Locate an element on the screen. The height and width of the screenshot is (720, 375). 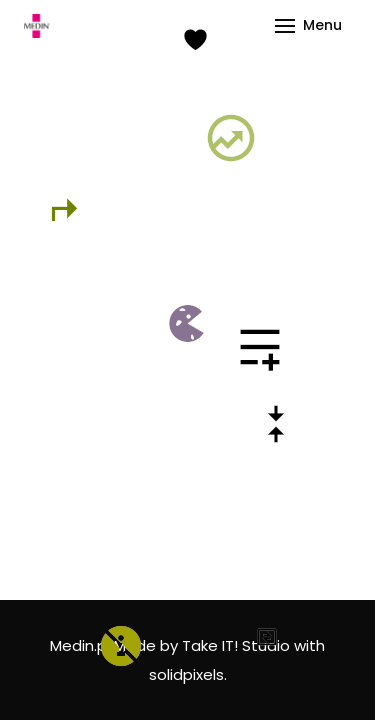
exchange or swap currencies is located at coordinates (267, 637).